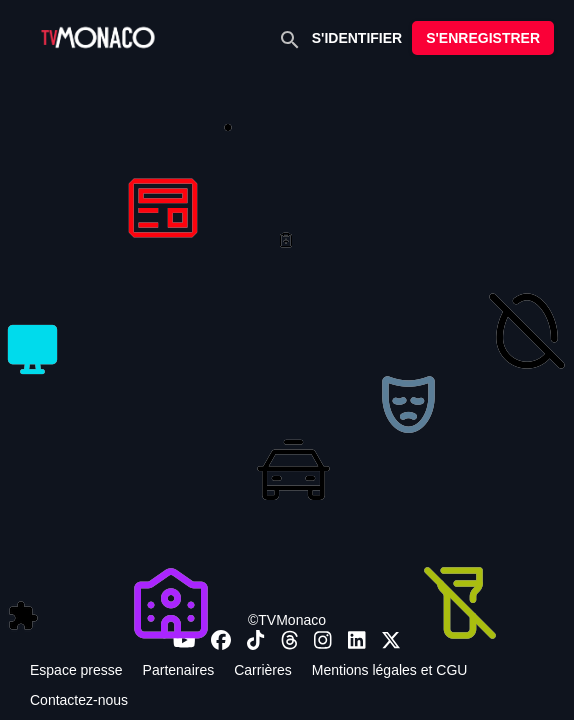  I want to click on preview a document or file, so click(163, 208).